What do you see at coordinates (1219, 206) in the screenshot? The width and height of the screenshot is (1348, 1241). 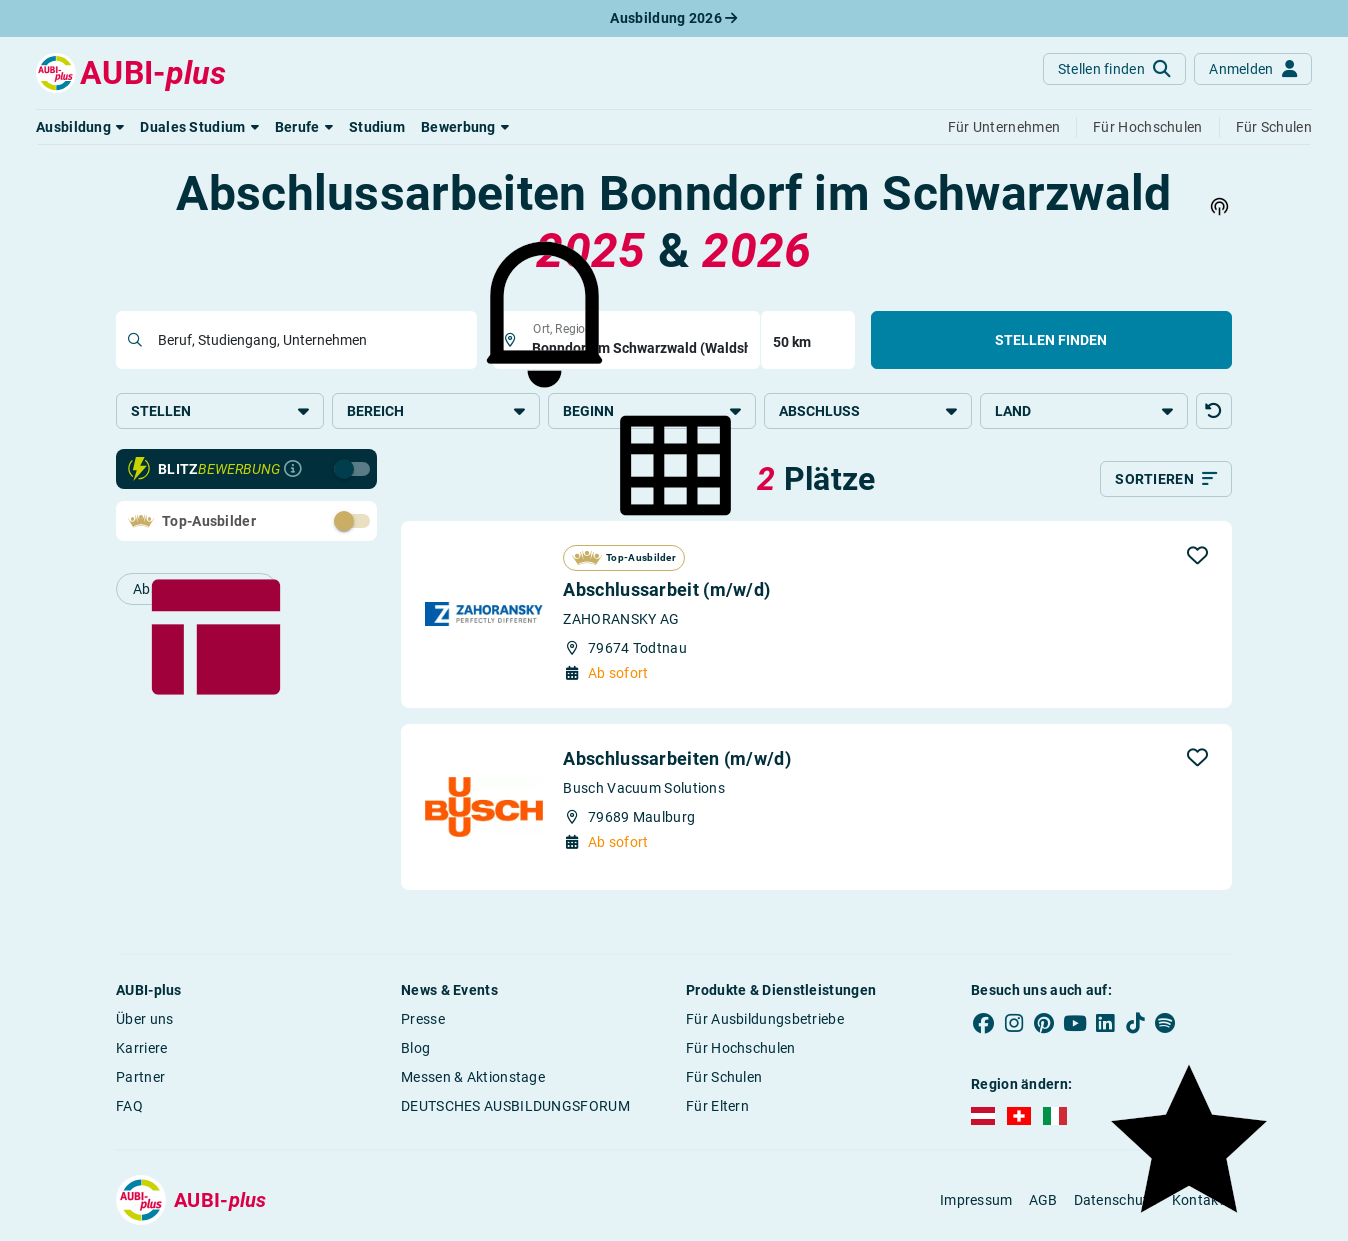 I see `indicates network signal or broadcast strength` at bounding box center [1219, 206].